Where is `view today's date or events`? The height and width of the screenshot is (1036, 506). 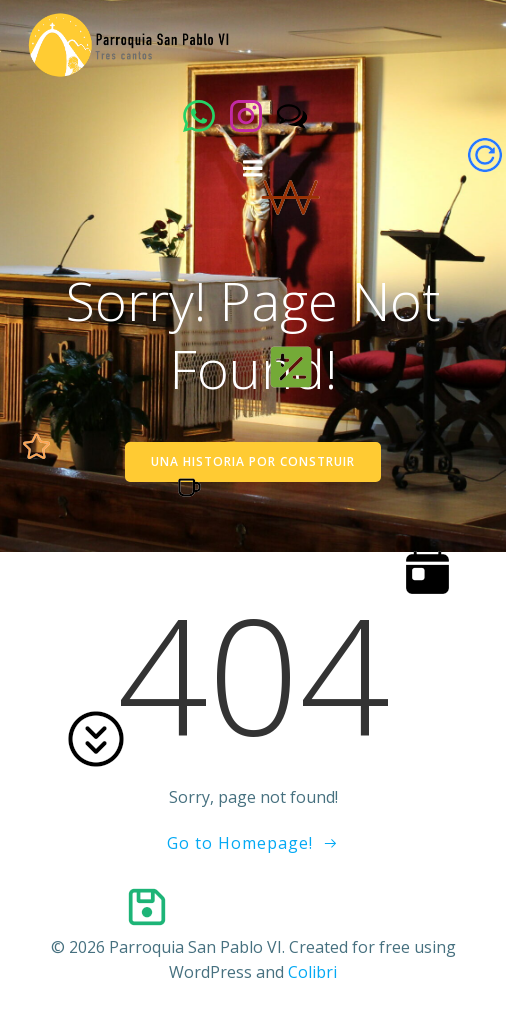
view today's date or events is located at coordinates (427, 572).